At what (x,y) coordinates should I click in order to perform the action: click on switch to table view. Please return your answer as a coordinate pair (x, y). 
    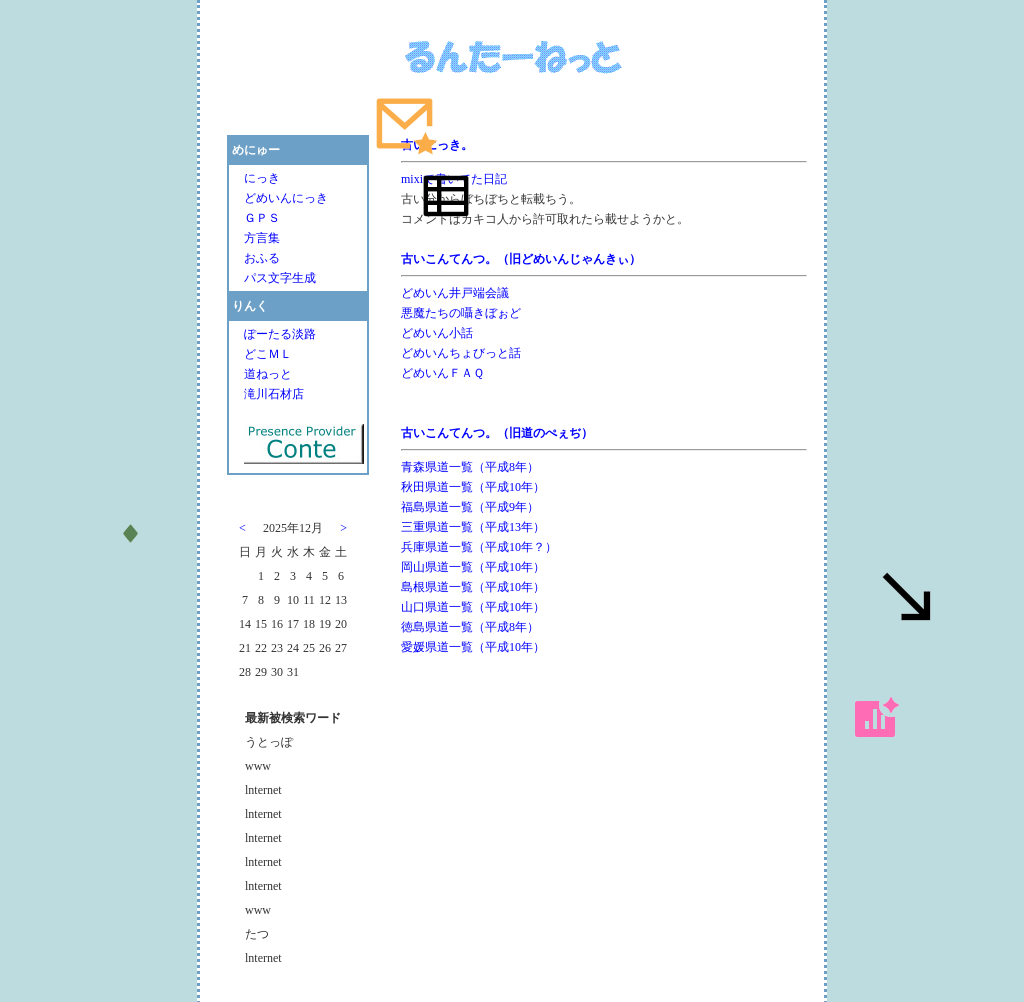
    Looking at the image, I should click on (446, 196).